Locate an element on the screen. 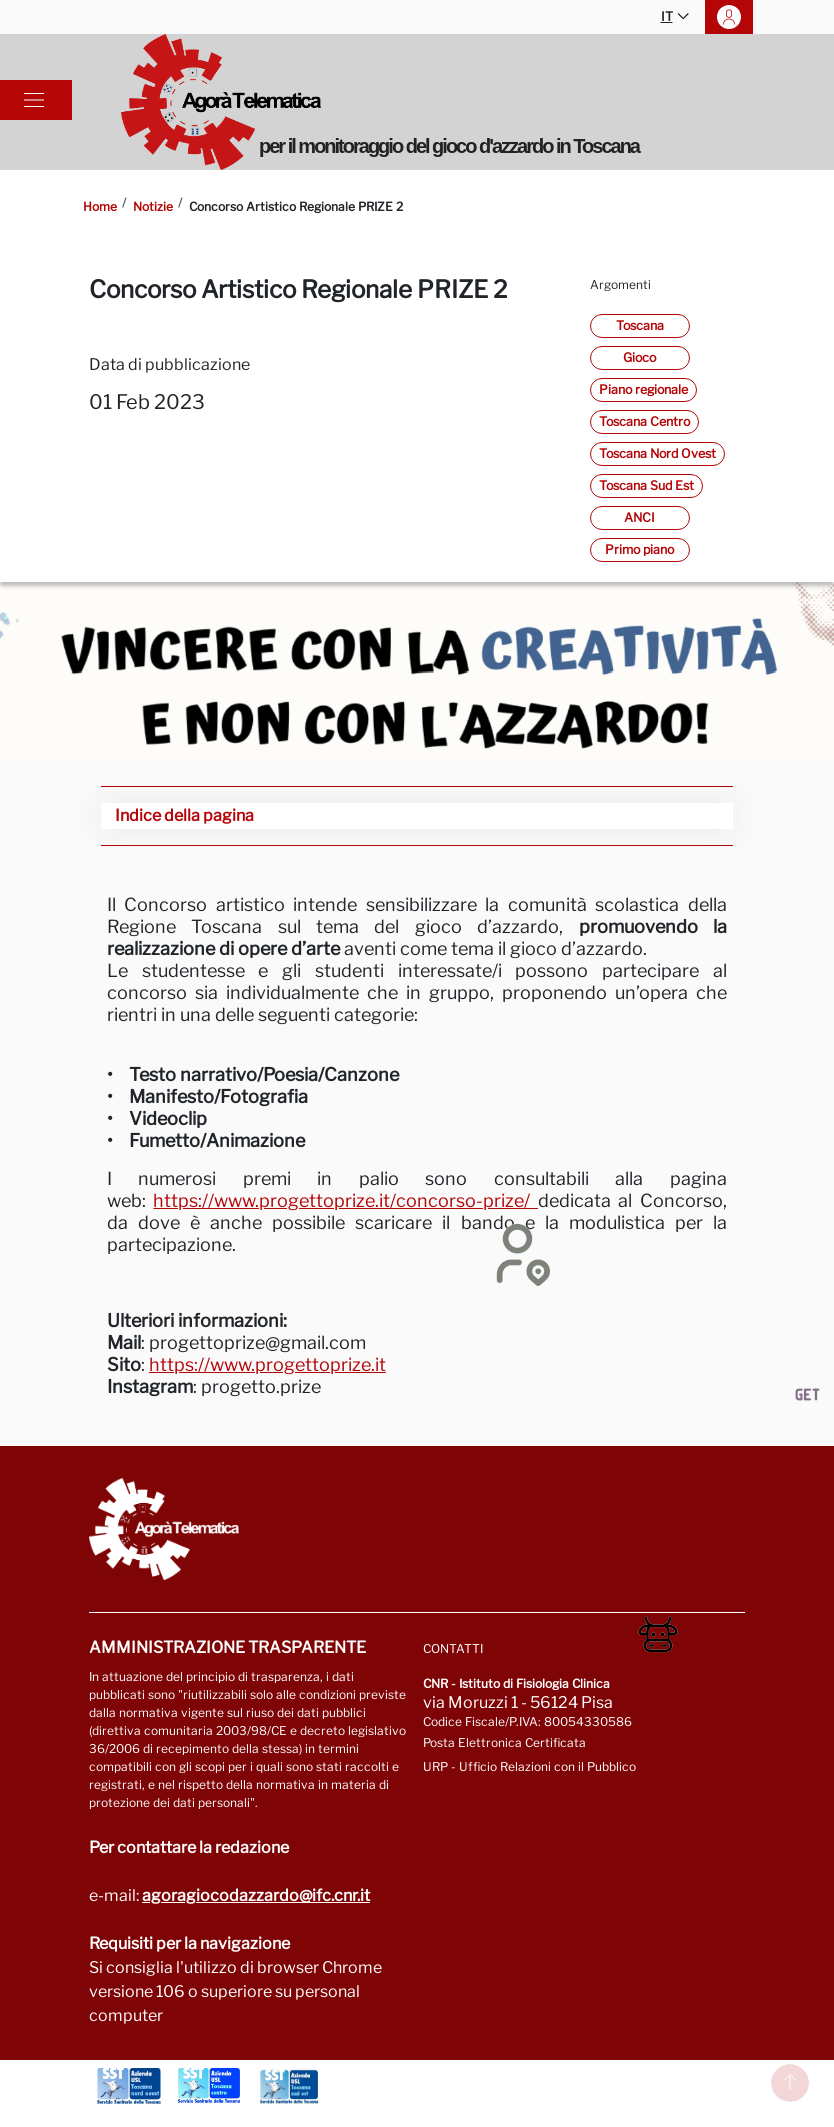 The image size is (834, 2127). browse farm or agriculture related content is located at coordinates (658, 1635).